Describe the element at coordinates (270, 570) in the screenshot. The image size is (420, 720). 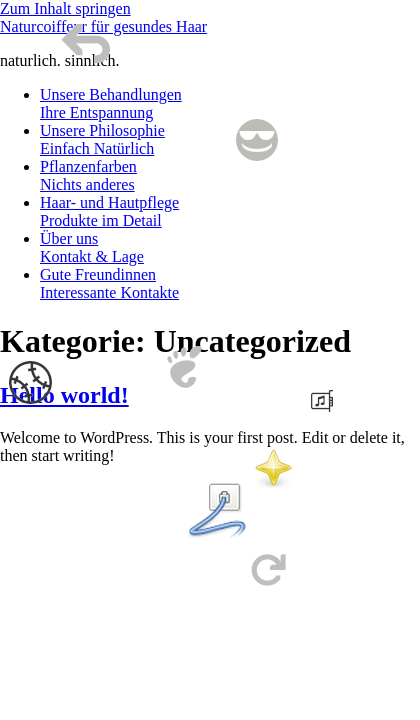
I see `refresh the current view` at that location.